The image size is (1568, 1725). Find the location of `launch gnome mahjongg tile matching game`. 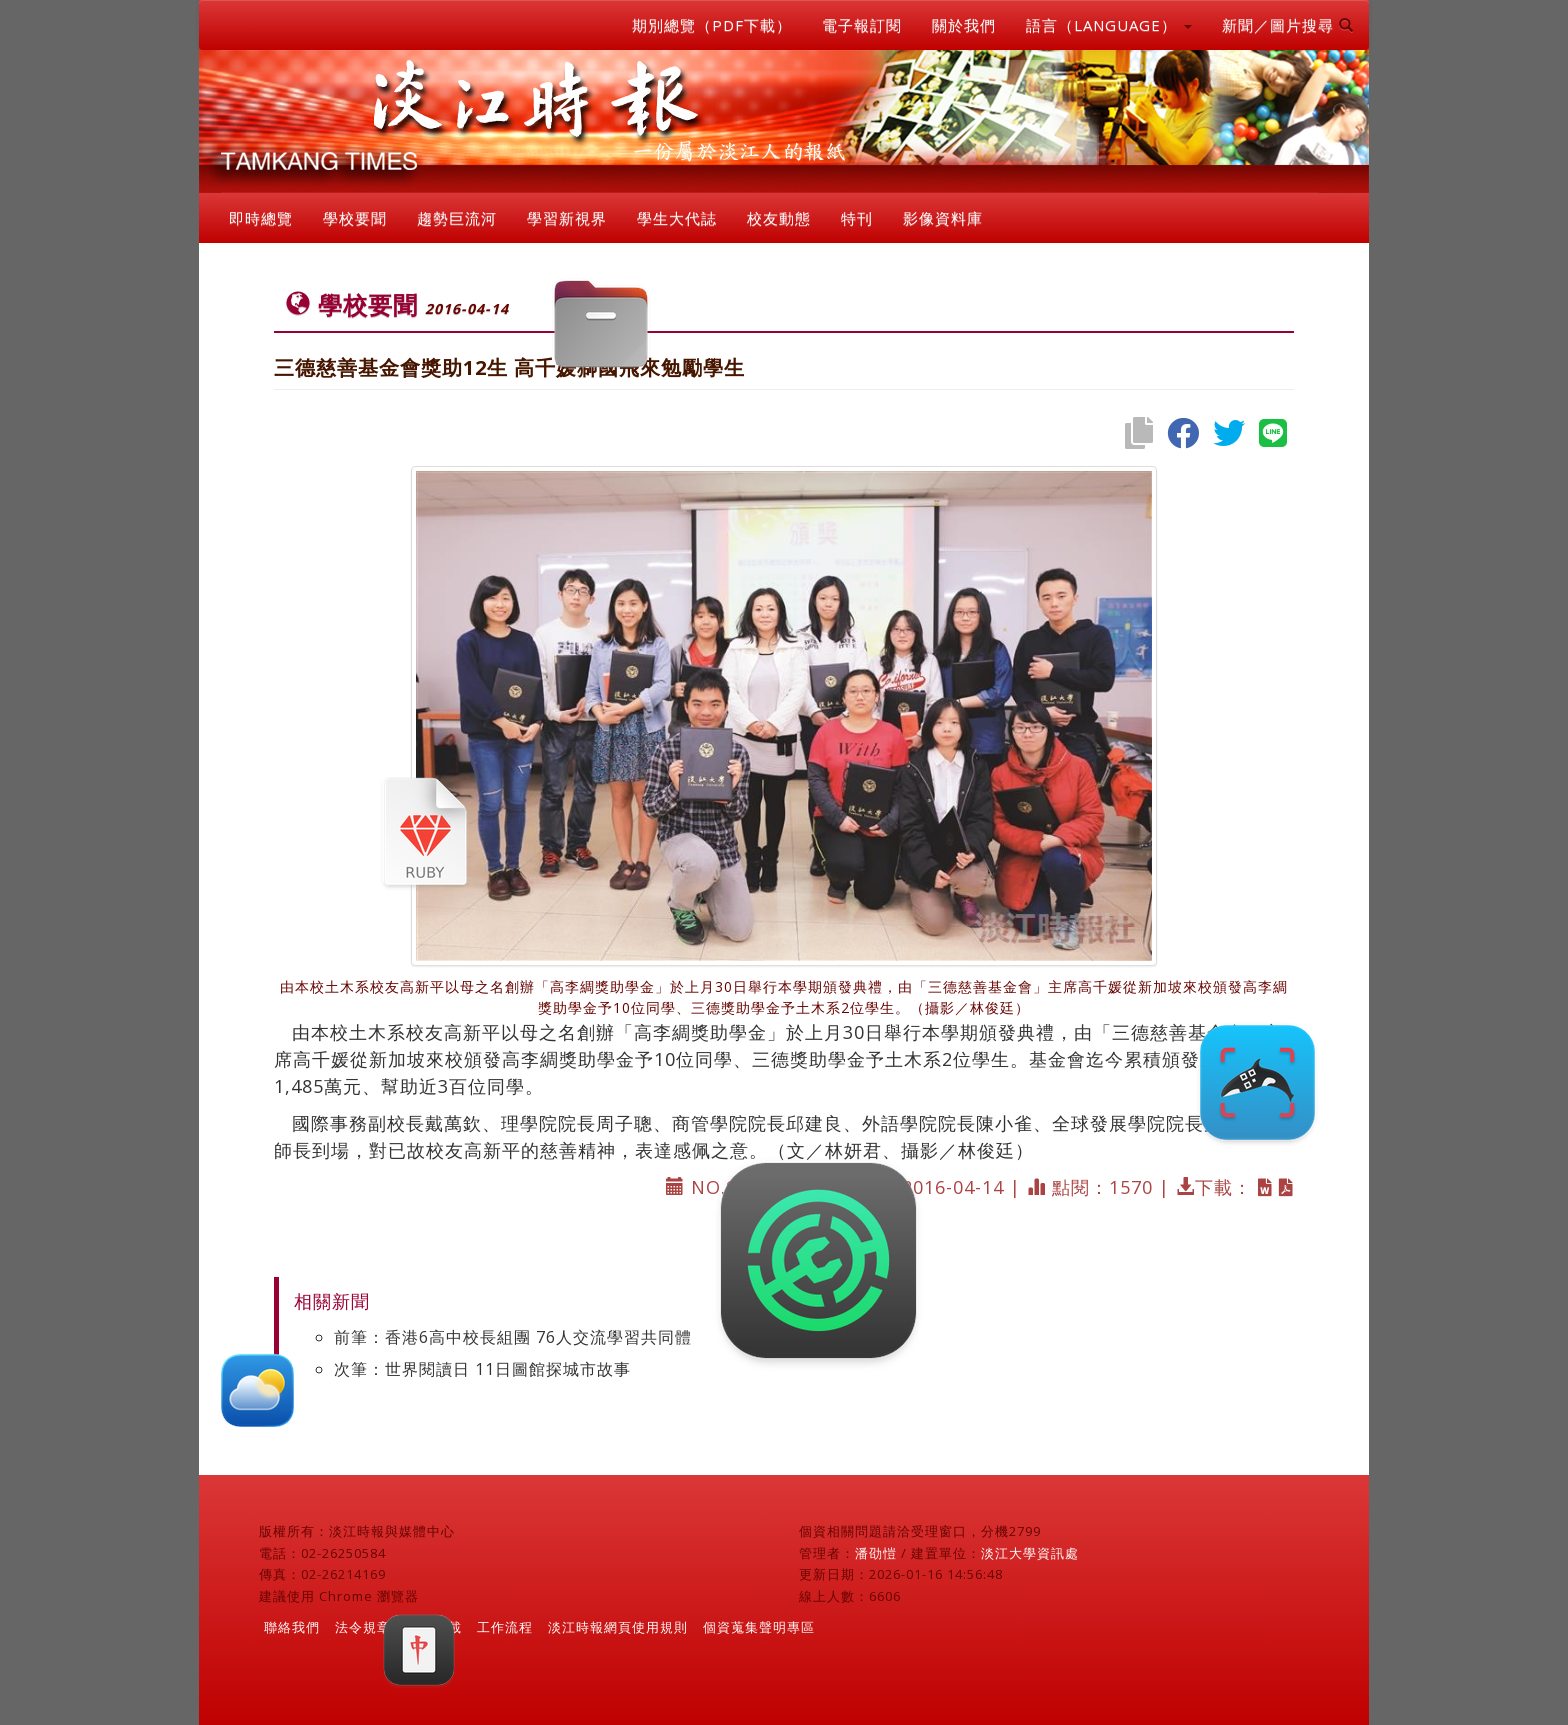

launch gnome mahjongg tile matching game is located at coordinates (419, 1650).